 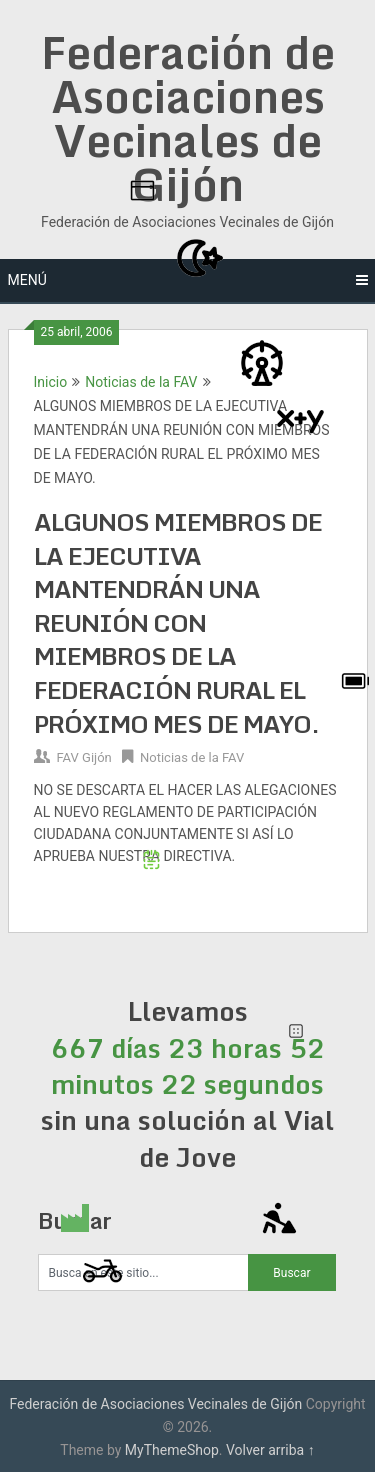 I want to click on indicates construction or work in progress, so click(x=279, y=1218).